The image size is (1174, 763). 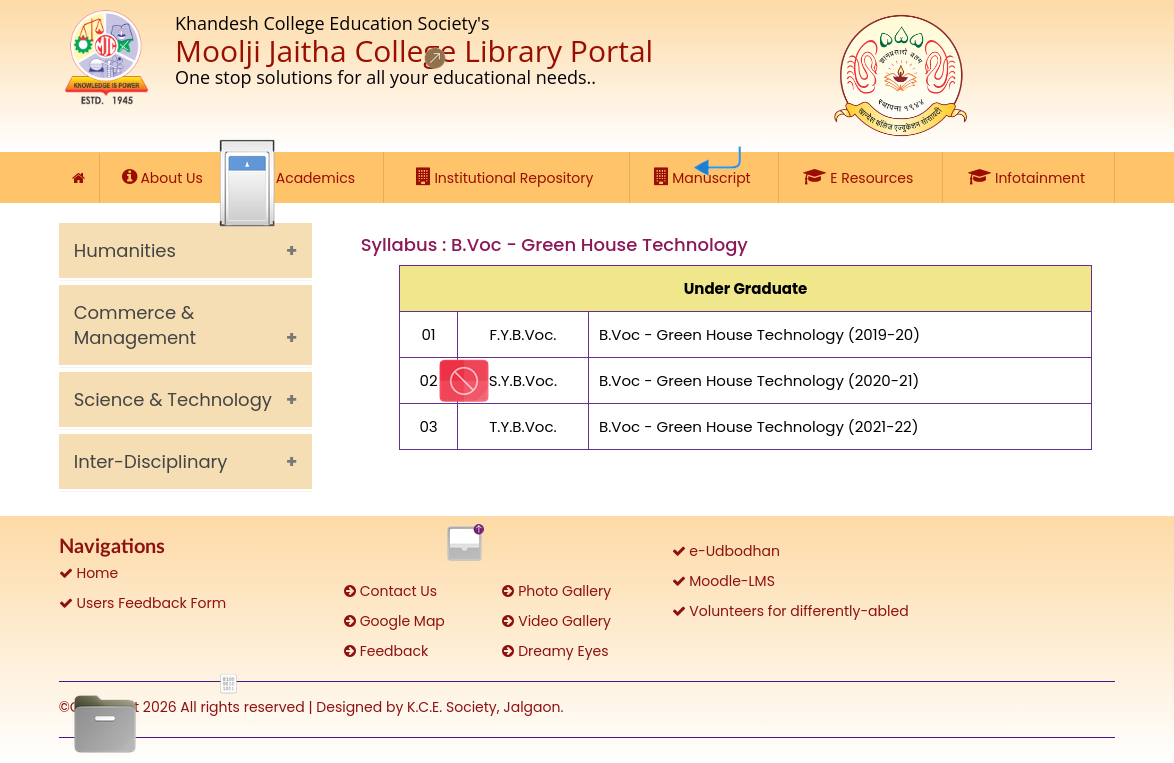 I want to click on indicates a binary or raw data file, so click(x=228, y=683).